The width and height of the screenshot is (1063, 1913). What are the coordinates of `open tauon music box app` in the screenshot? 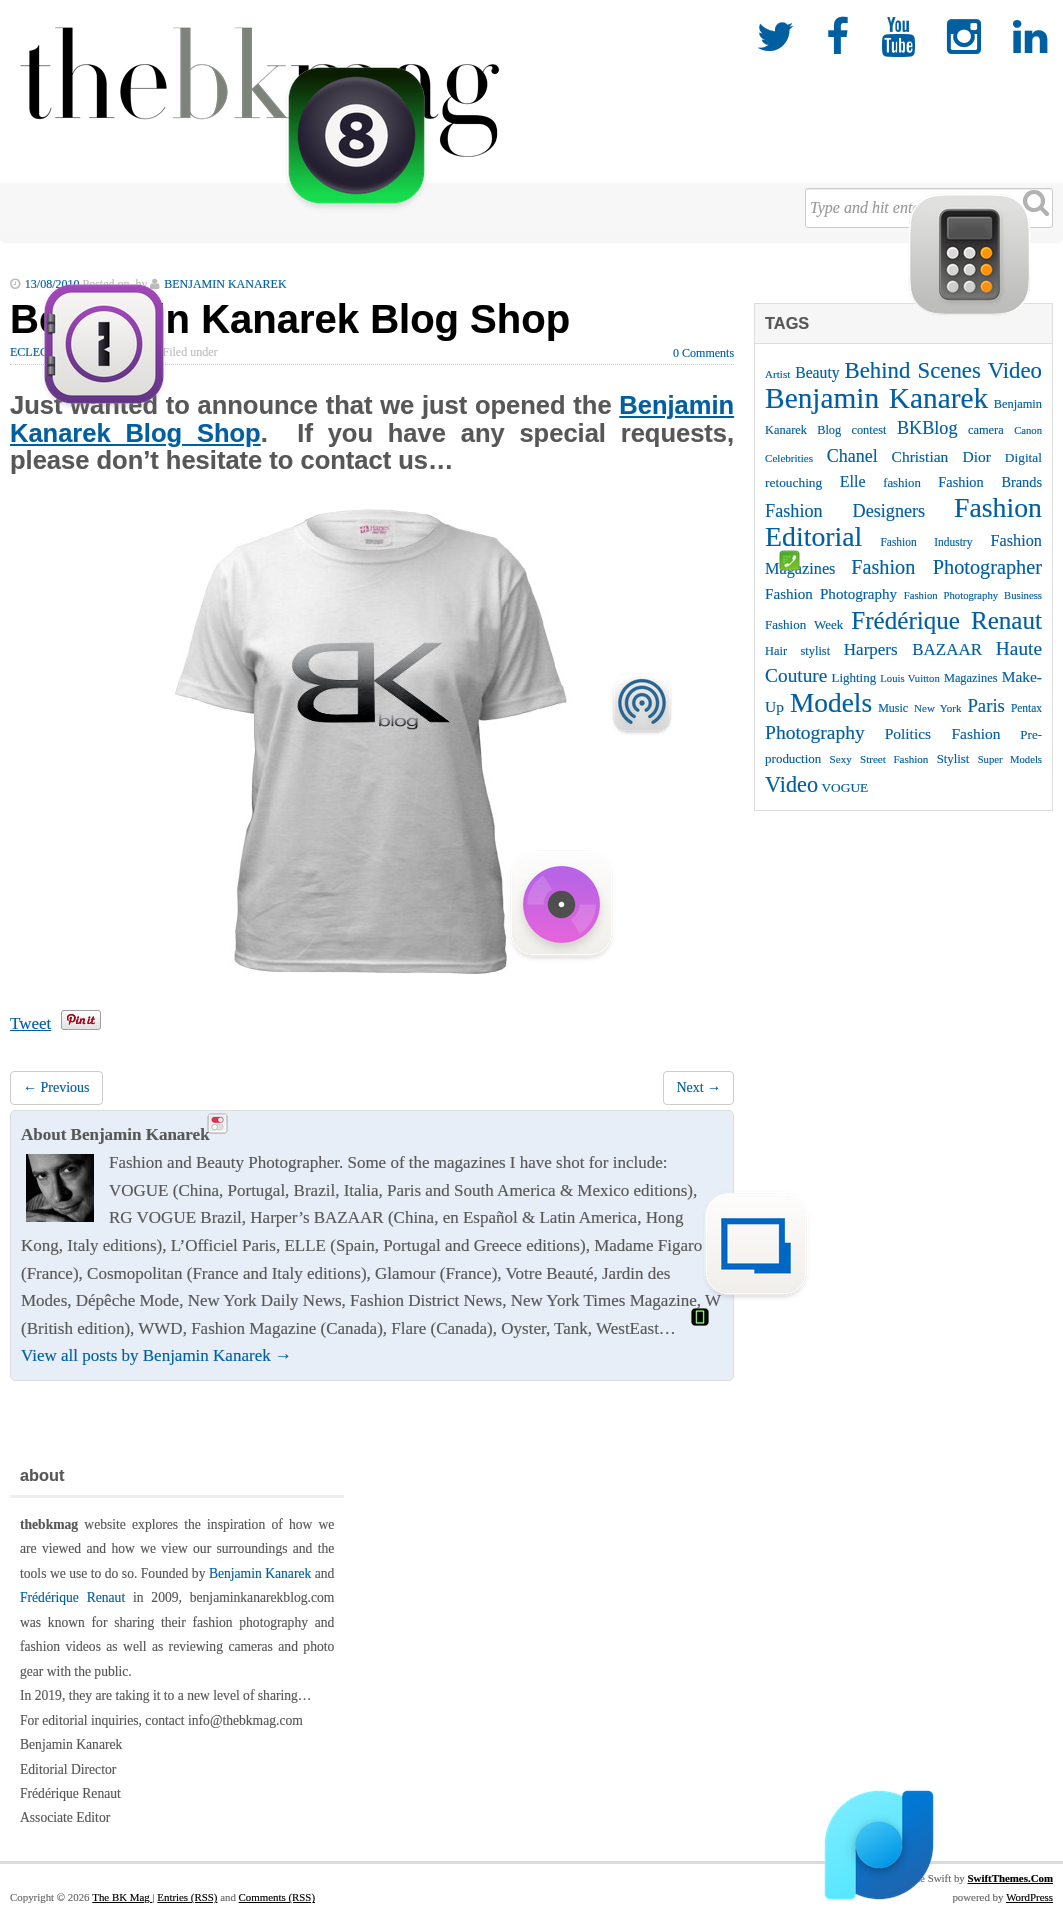 It's located at (561, 904).